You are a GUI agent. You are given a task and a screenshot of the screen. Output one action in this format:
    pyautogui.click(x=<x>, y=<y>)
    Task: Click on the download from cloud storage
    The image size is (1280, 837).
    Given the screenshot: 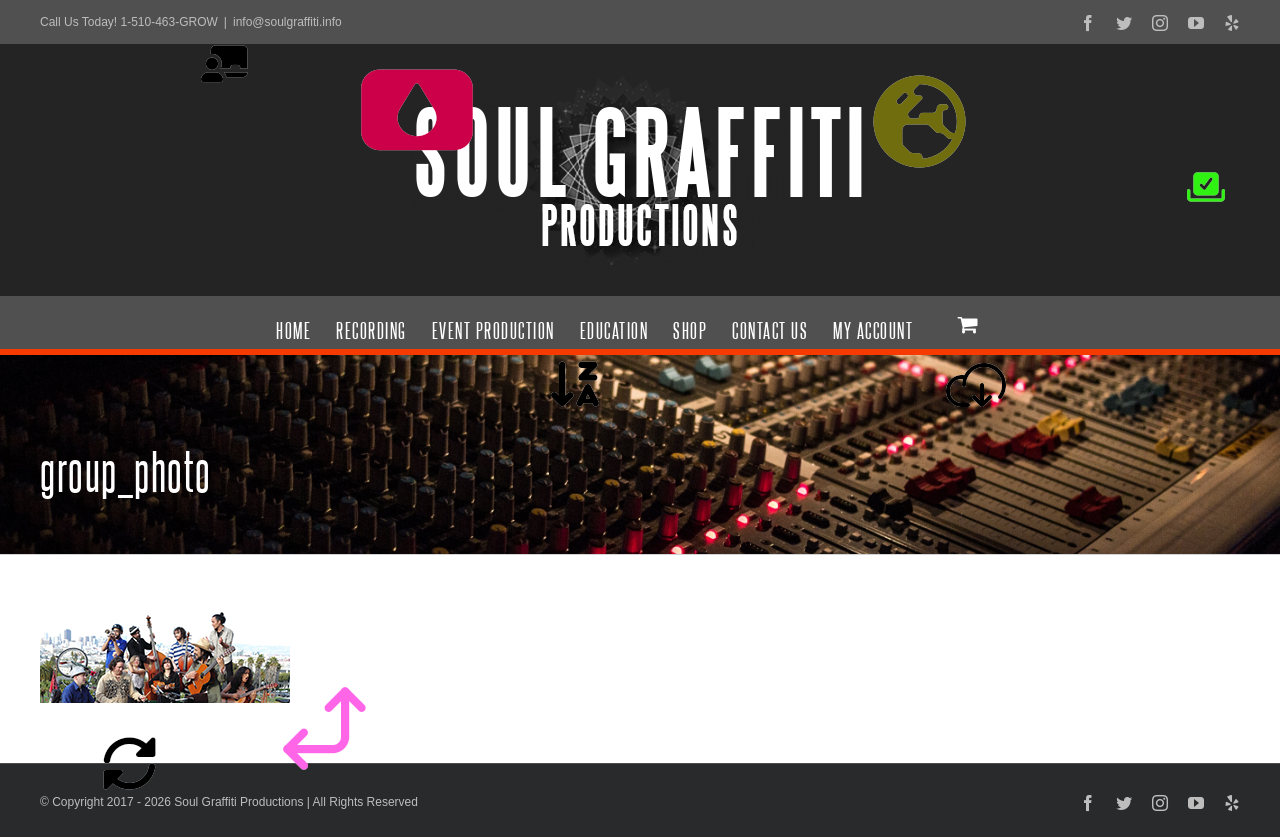 What is the action you would take?
    pyautogui.click(x=976, y=385)
    